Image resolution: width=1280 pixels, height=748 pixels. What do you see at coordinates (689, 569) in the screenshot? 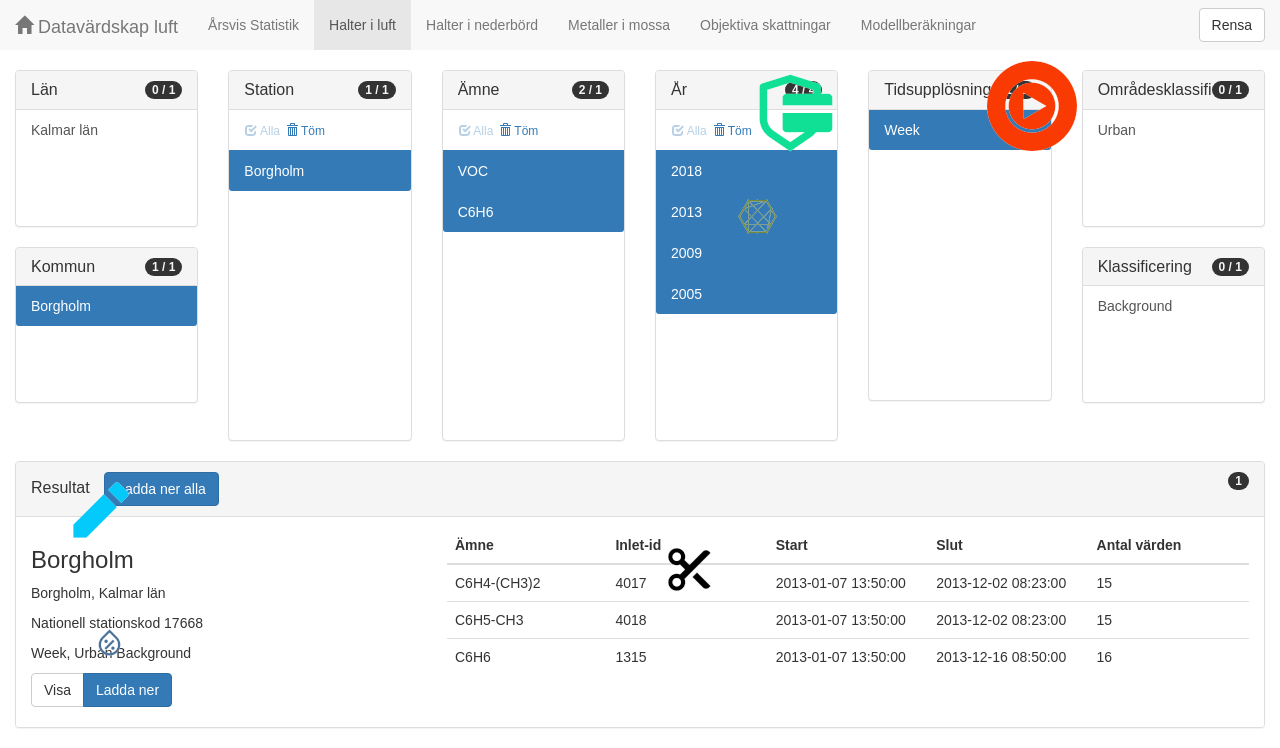
I see `cut selected content` at bounding box center [689, 569].